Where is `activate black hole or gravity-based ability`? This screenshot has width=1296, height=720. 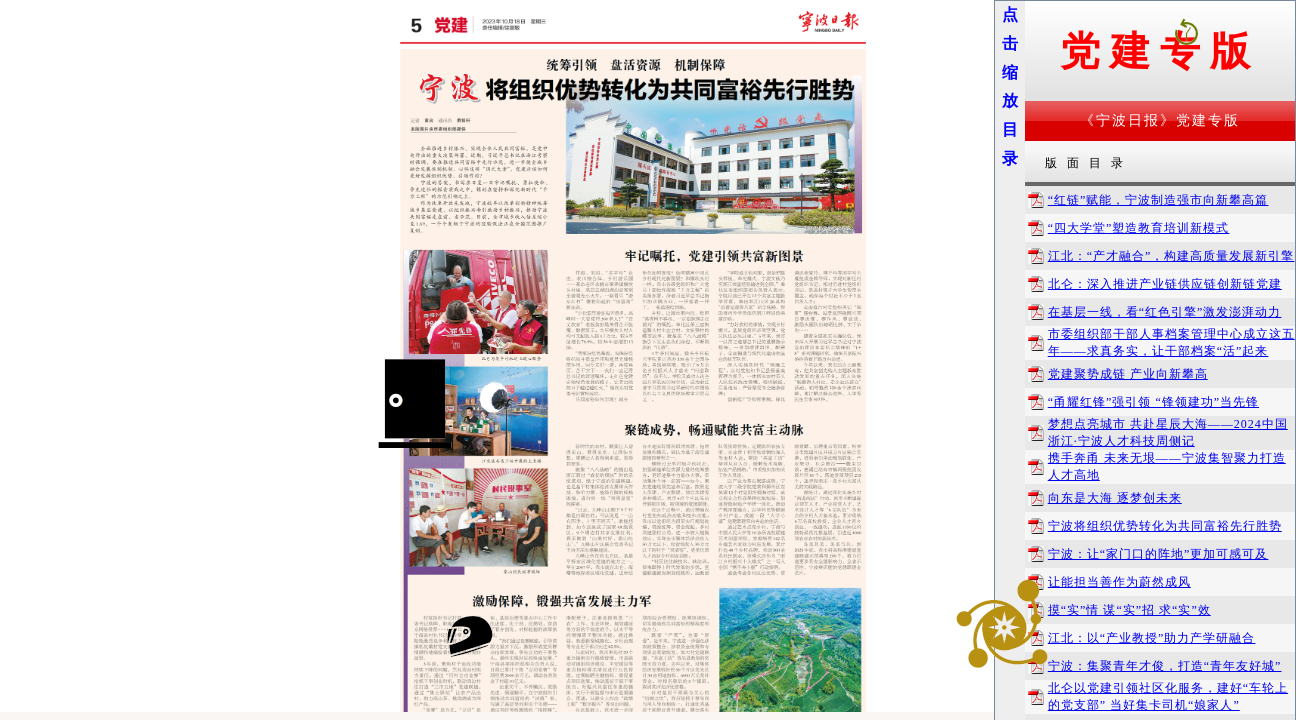
activate black hole or gravity-based ability is located at coordinates (1002, 625).